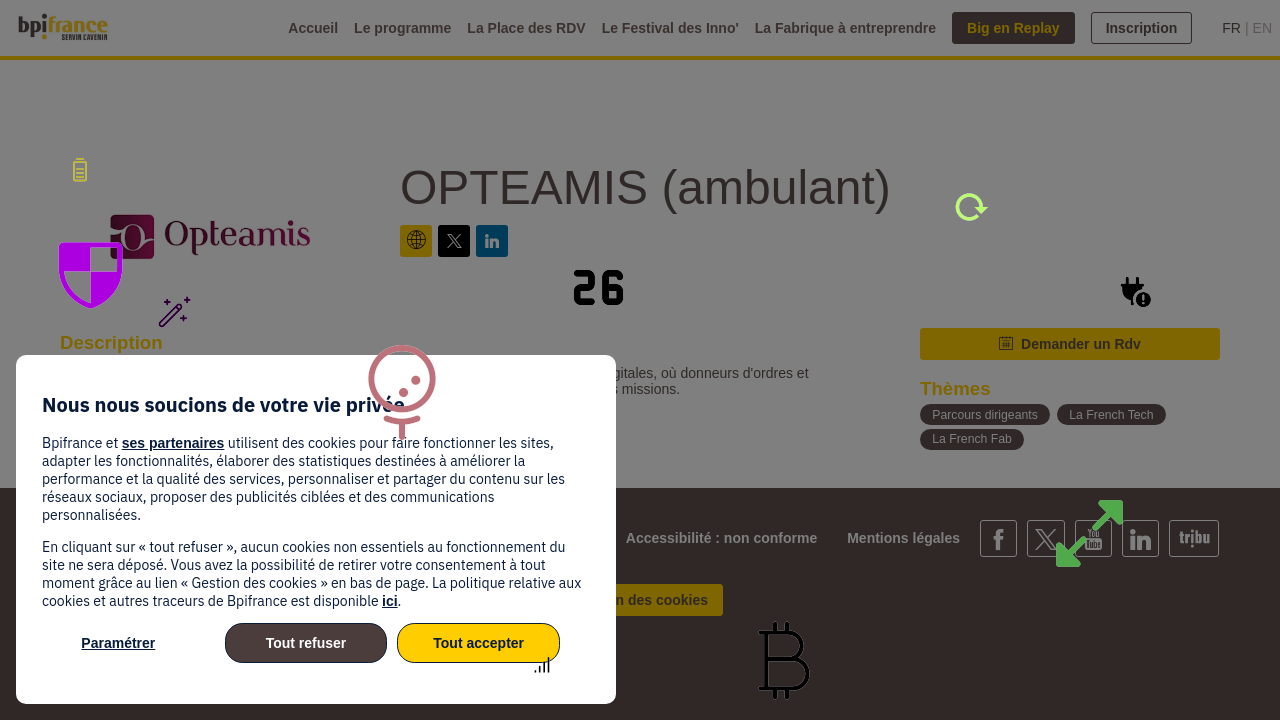 The image size is (1280, 720). Describe the element at coordinates (174, 312) in the screenshot. I see `apply automatic formatting or enhancements` at that location.